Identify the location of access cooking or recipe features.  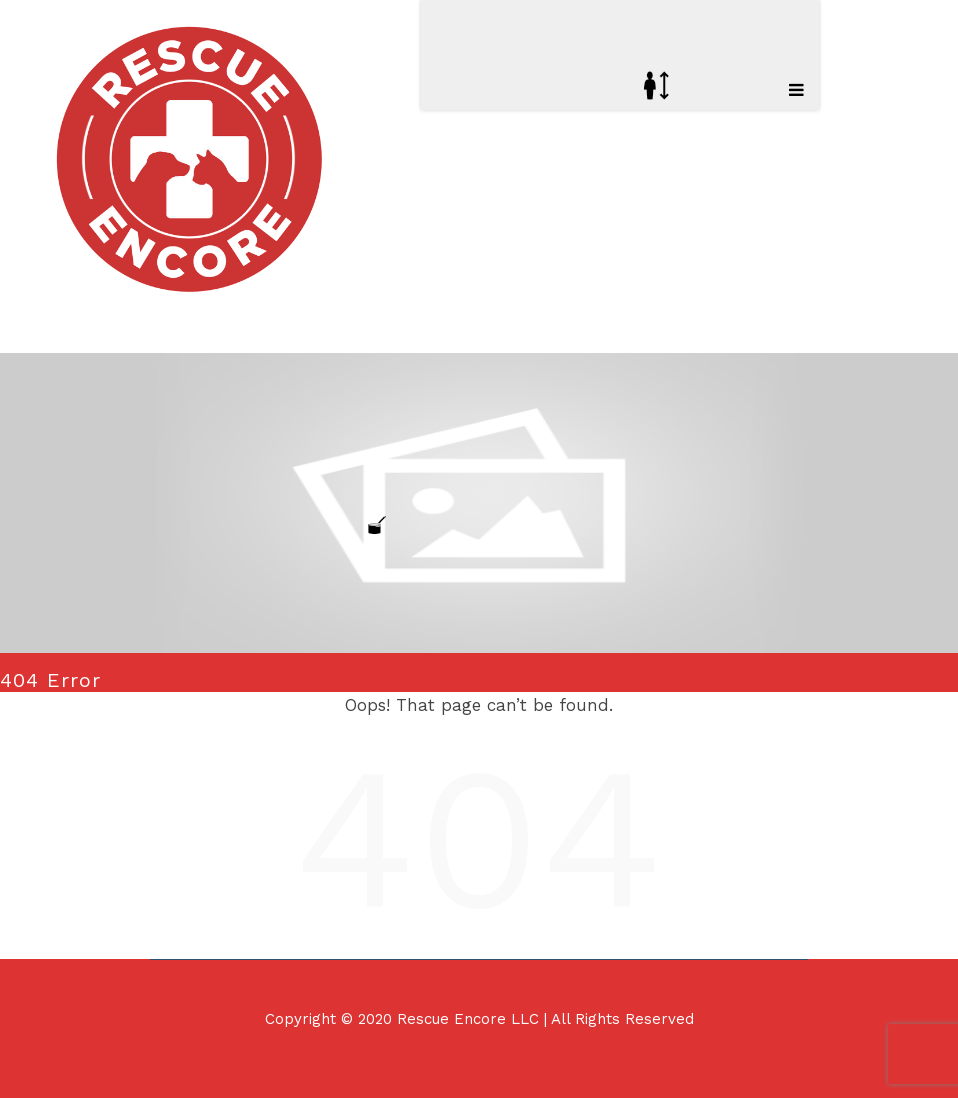
(377, 525).